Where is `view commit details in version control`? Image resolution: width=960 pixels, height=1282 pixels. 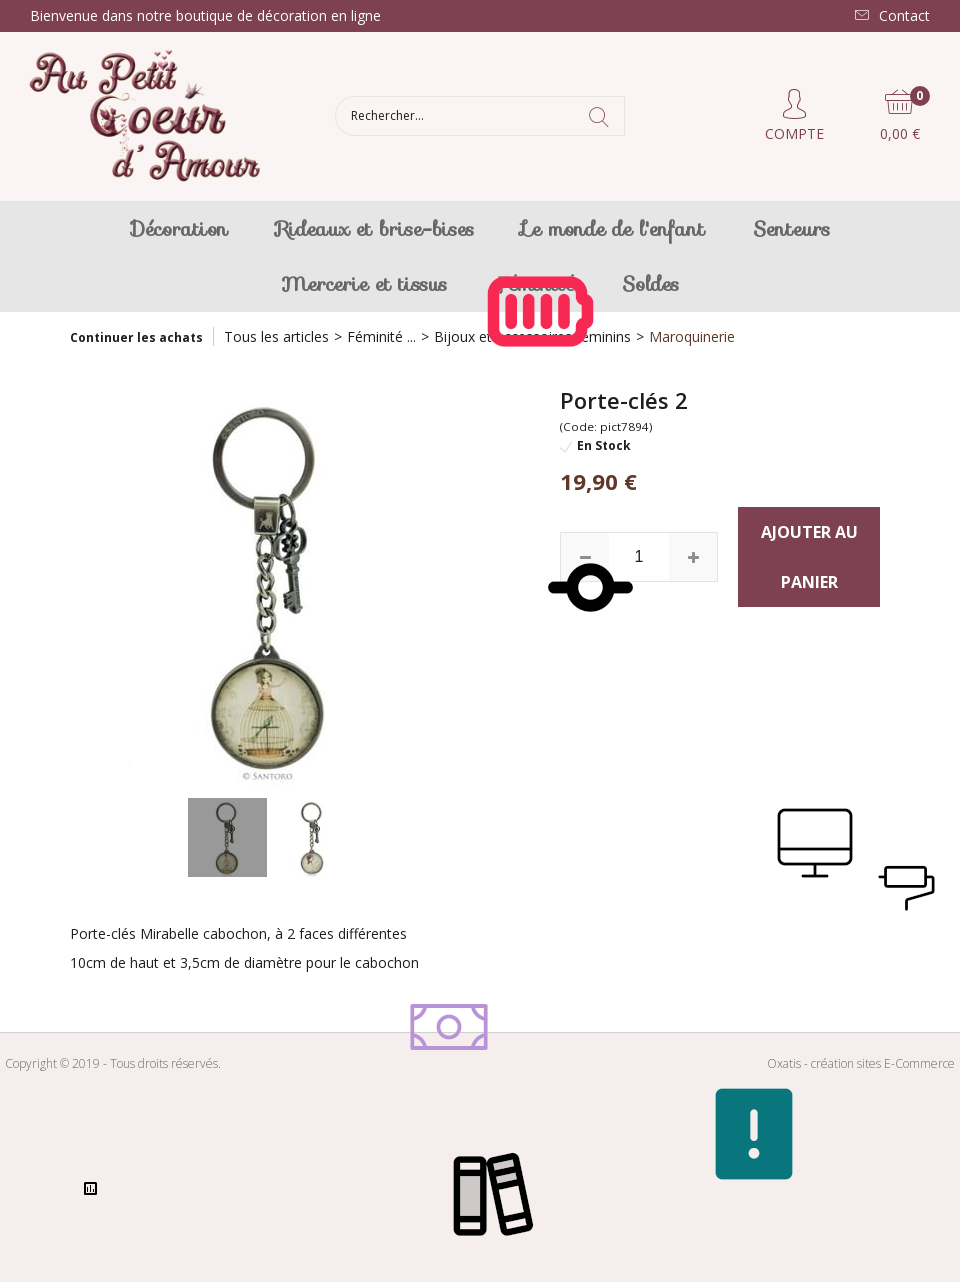
view commit details in version control is located at coordinates (590, 587).